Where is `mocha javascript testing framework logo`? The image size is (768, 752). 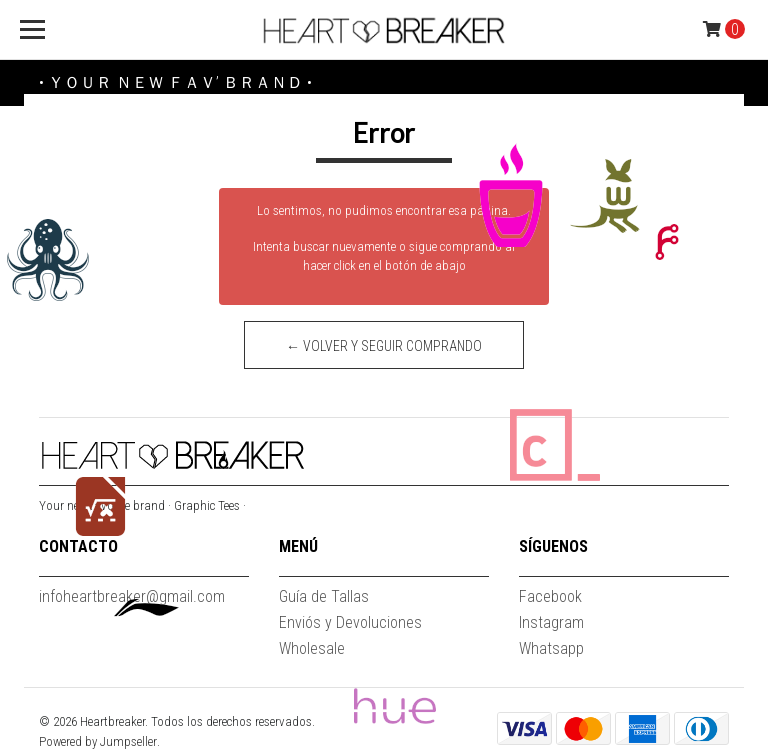 mocha javascript testing framework logo is located at coordinates (511, 195).